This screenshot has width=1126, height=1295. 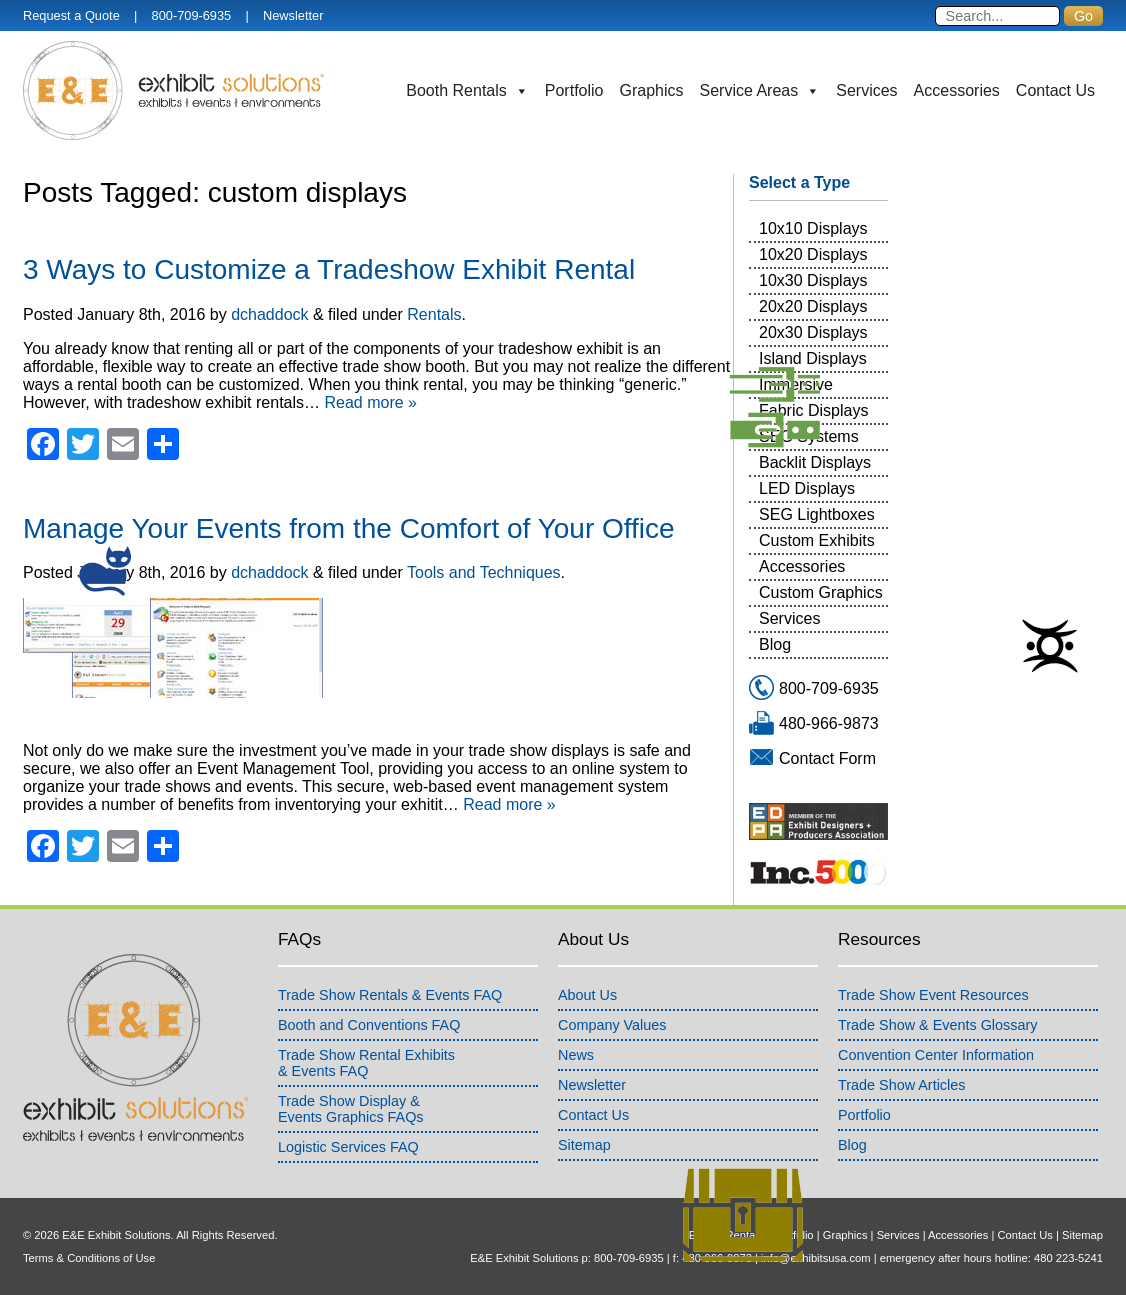 I want to click on select cat as your avatar or character, so click(x=105, y=570).